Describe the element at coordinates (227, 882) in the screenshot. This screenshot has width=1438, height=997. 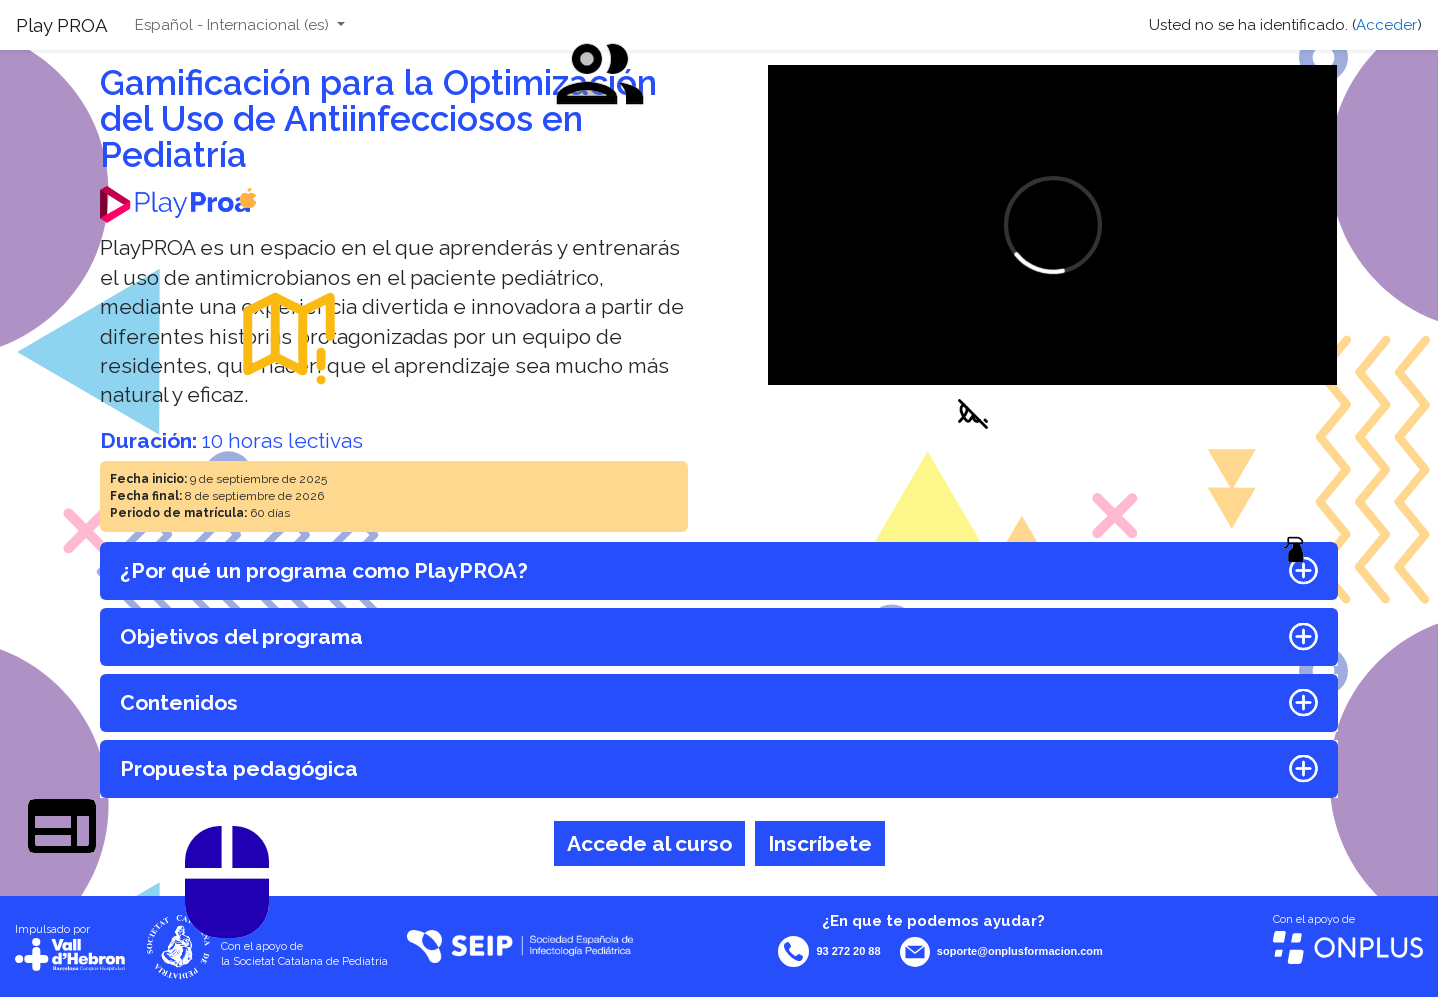
I see `indicates mouse input device settings` at that location.